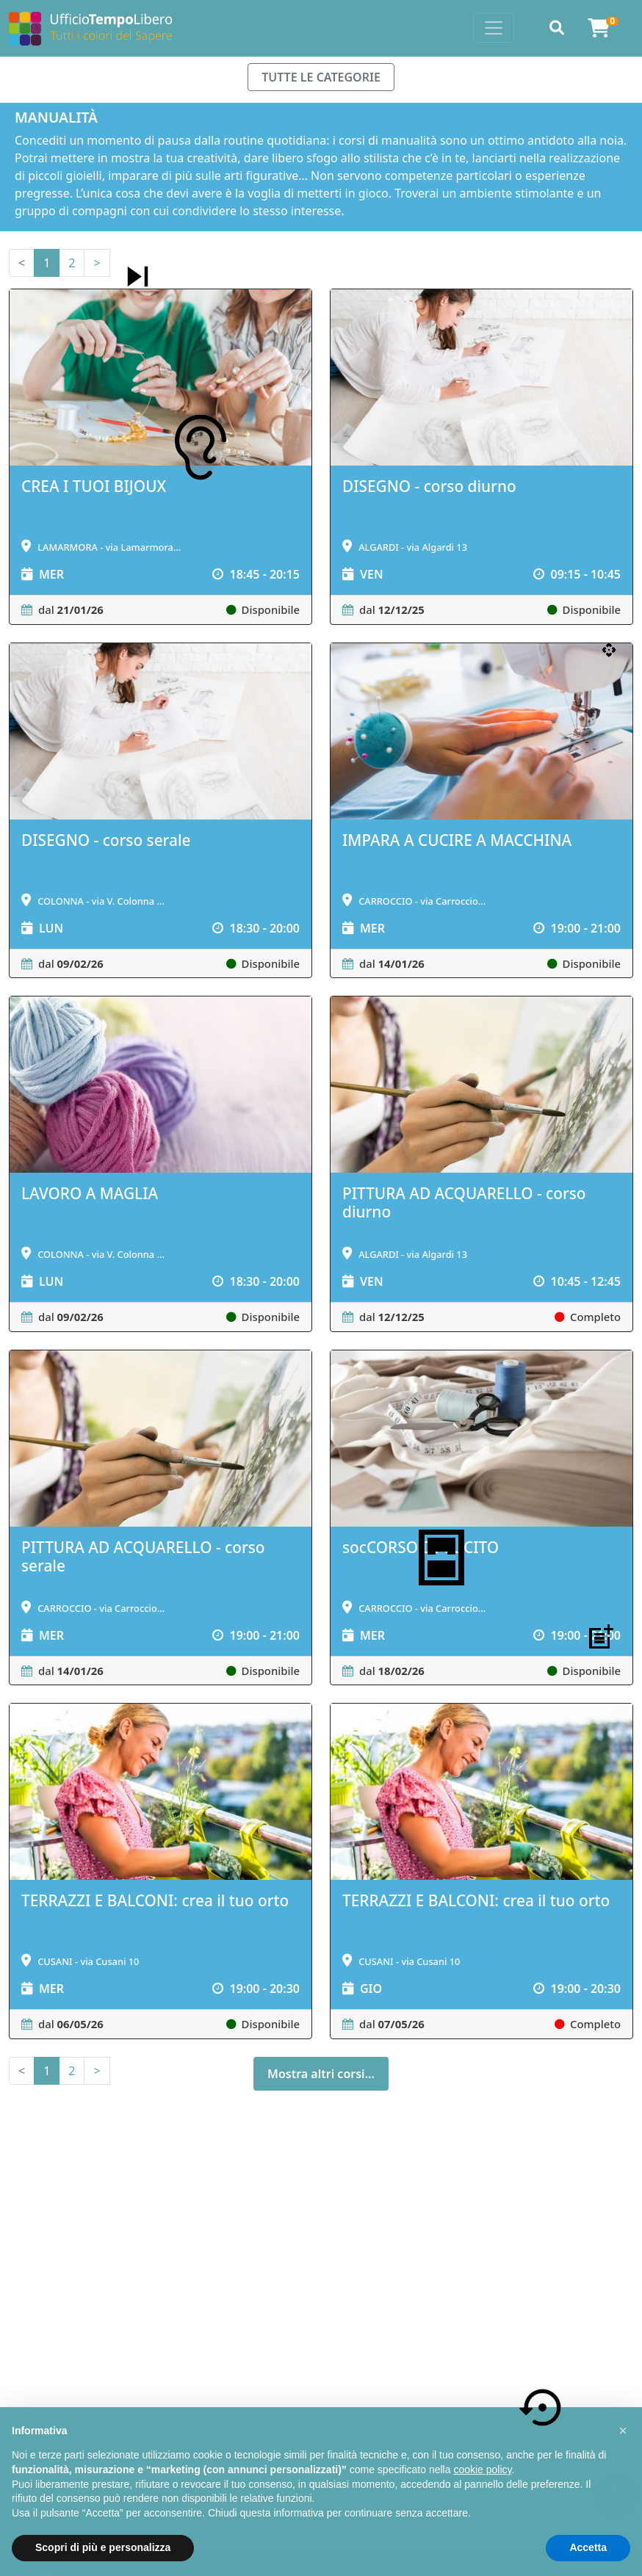 This screenshot has height=2576, width=642. Describe the element at coordinates (201, 447) in the screenshot. I see `access audio or hearing settings` at that location.